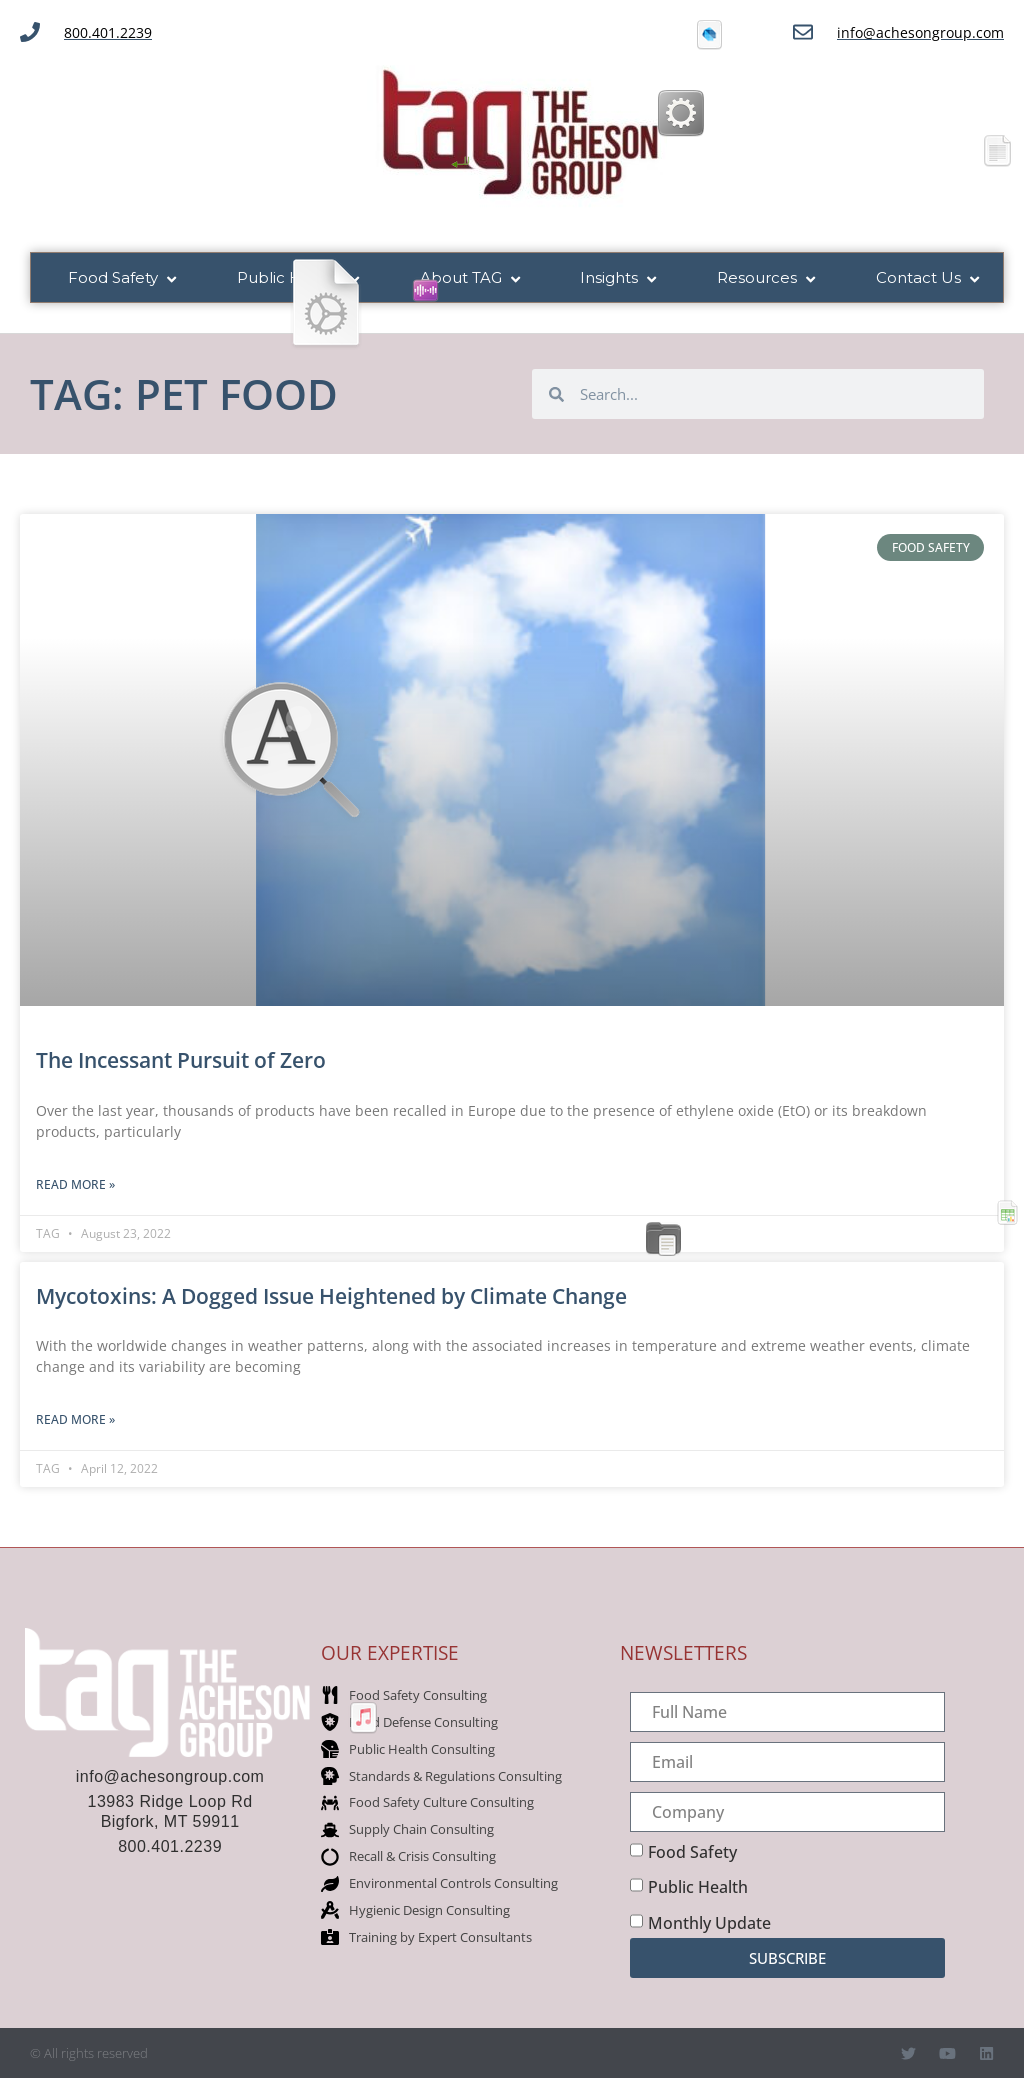 The image size is (1024, 2100). What do you see at coordinates (709, 34) in the screenshot?
I see `dart programming language source file` at bounding box center [709, 34].